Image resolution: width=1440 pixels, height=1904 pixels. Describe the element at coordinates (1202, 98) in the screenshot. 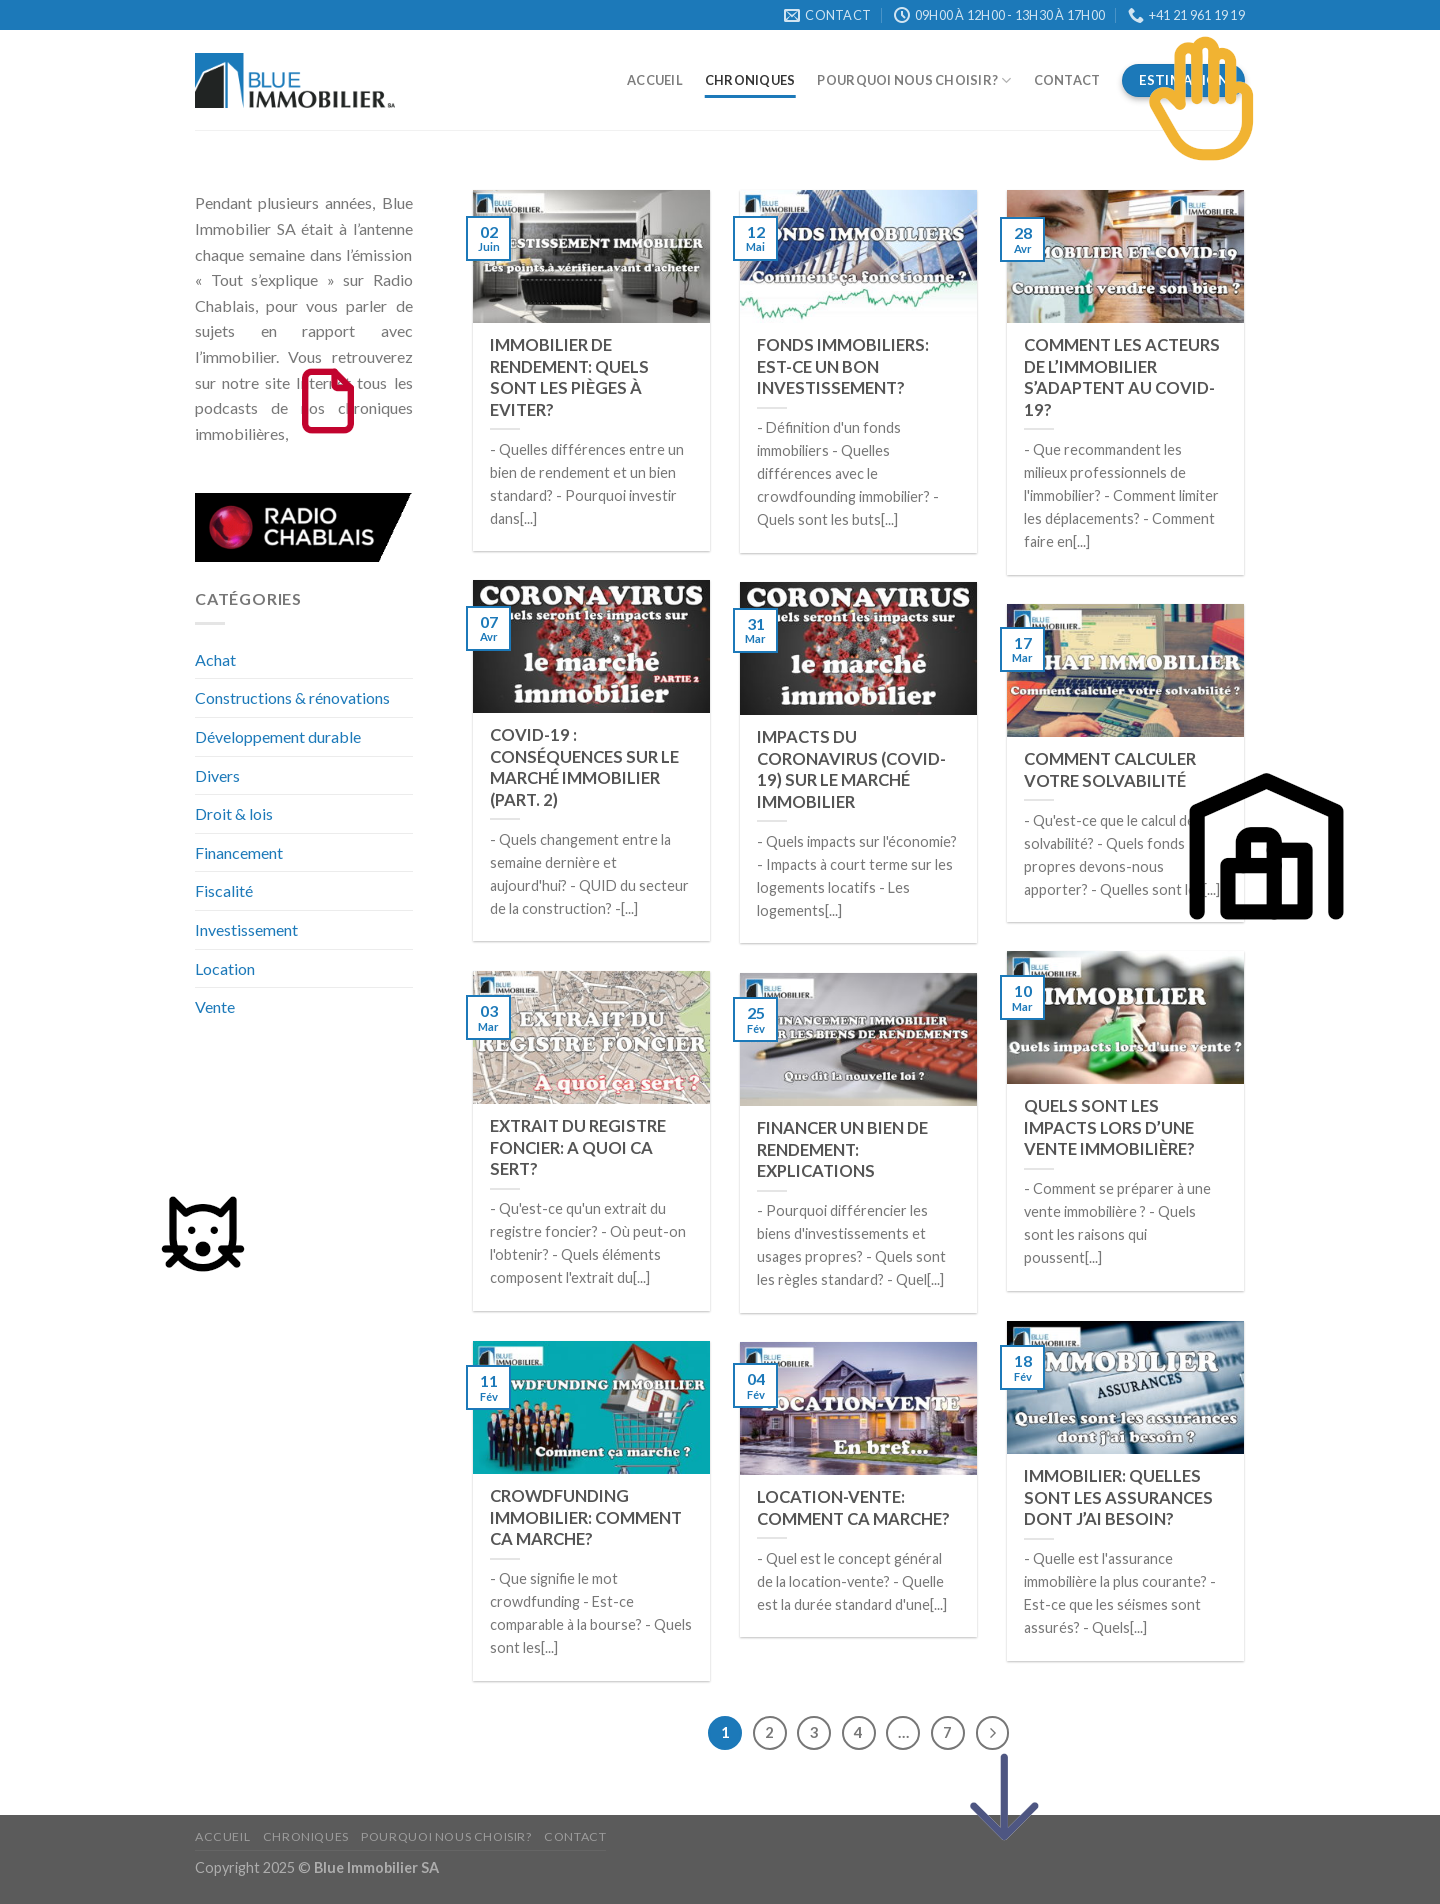

I see `three-finger gesture control` at that location.